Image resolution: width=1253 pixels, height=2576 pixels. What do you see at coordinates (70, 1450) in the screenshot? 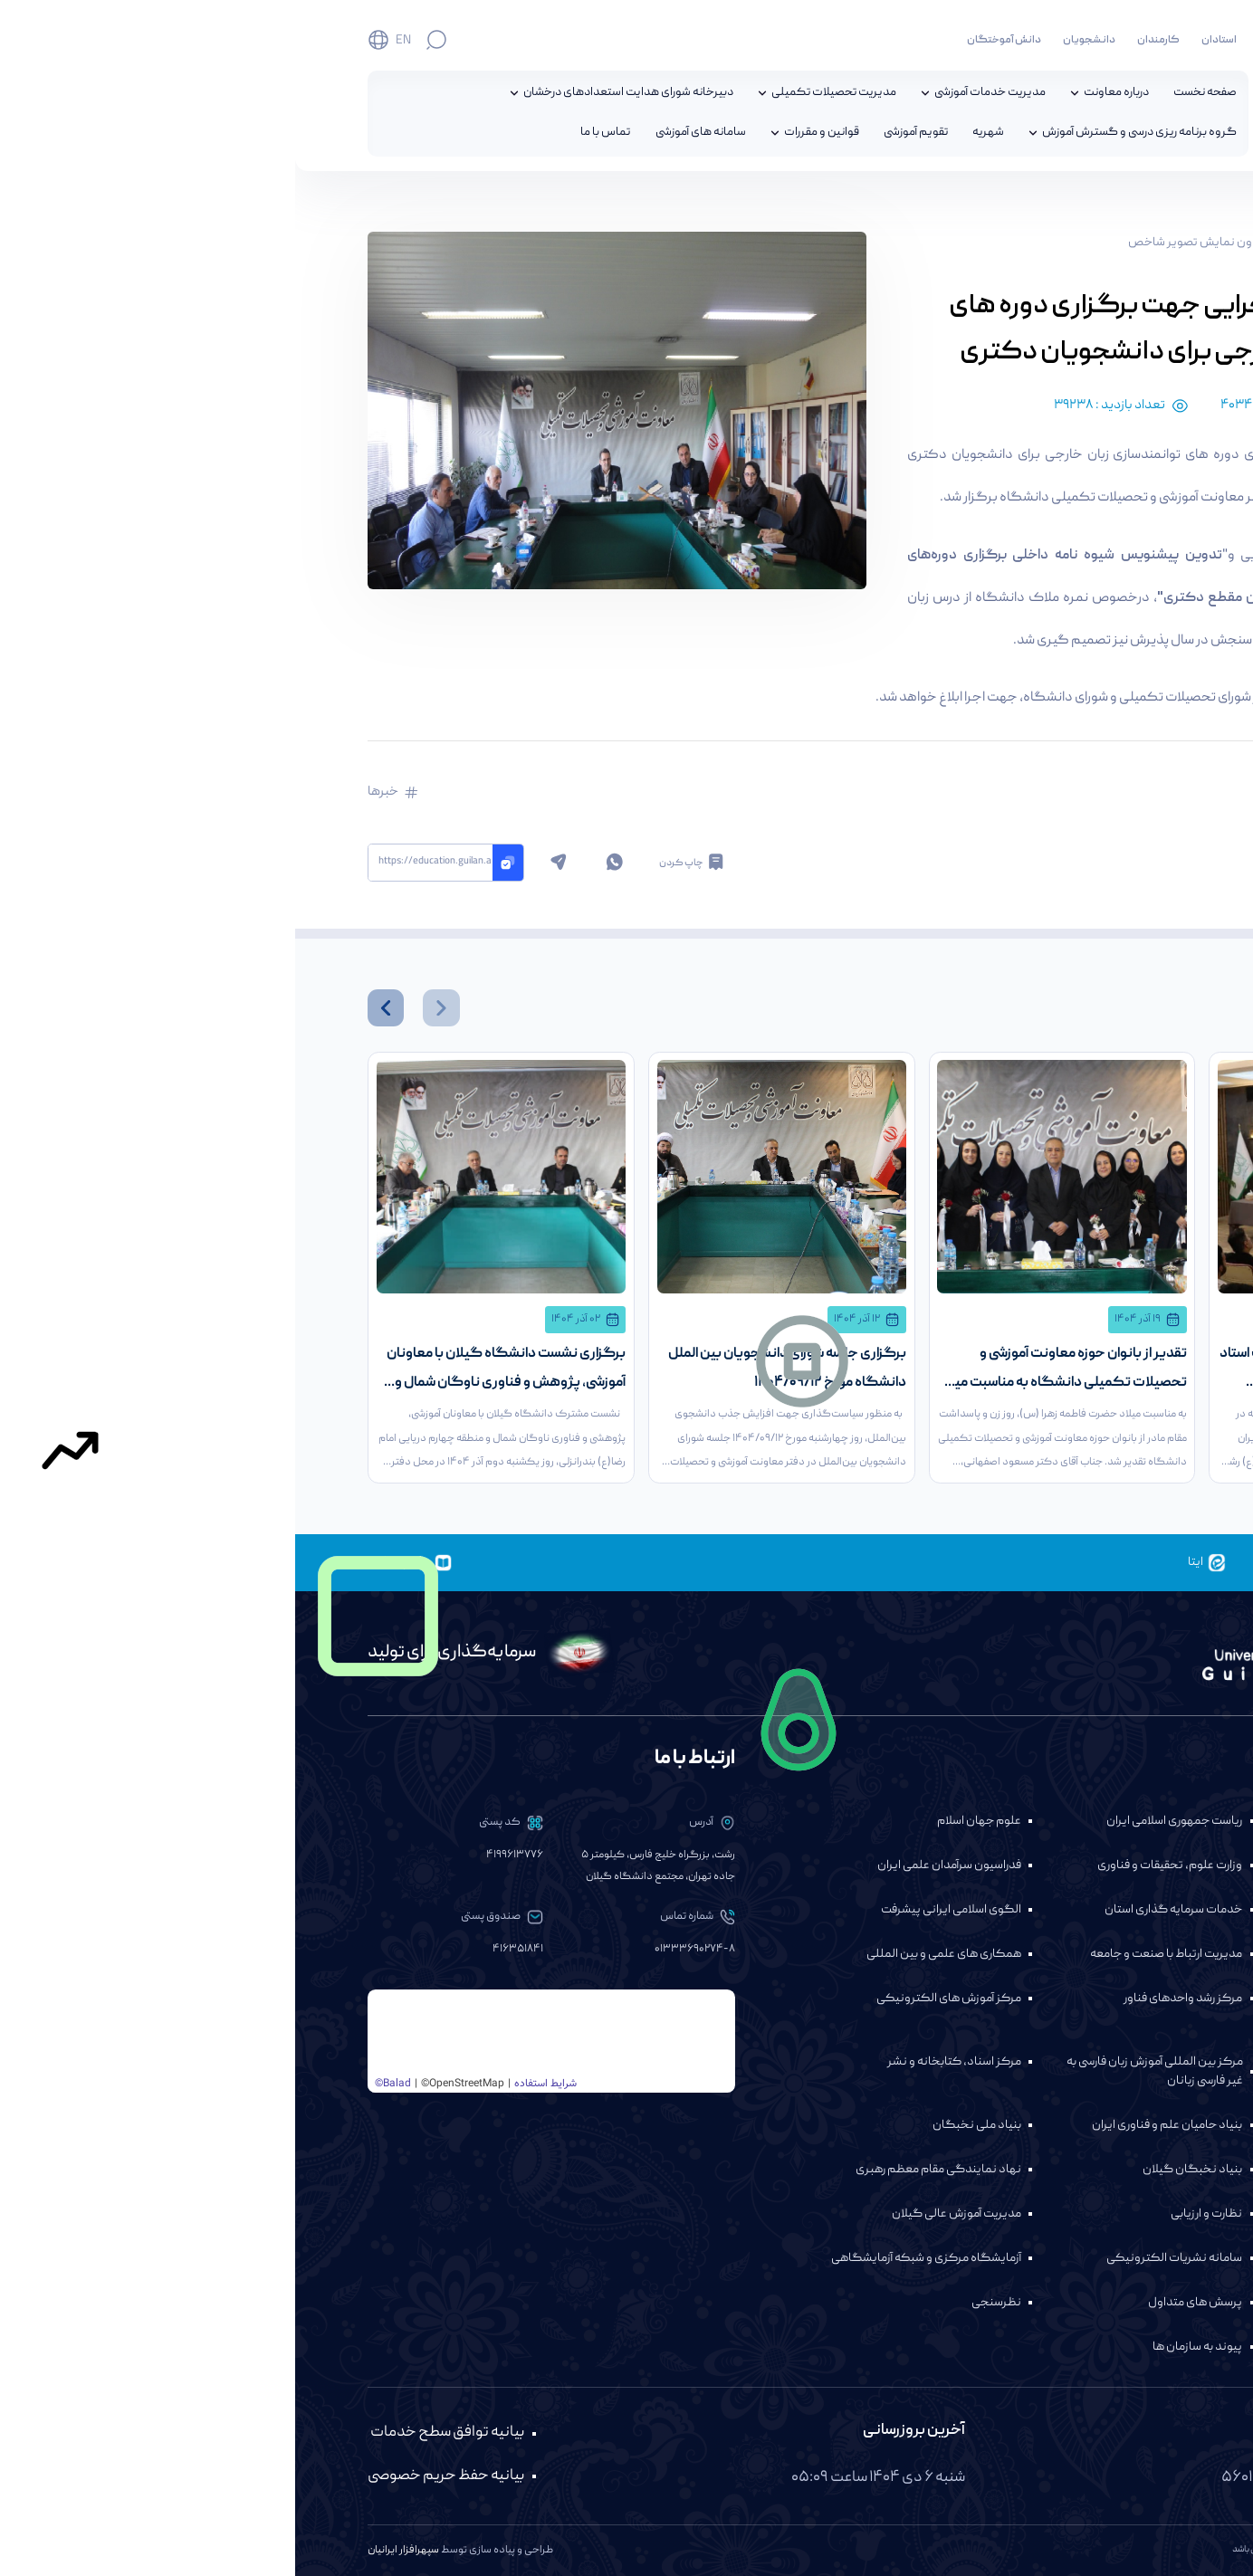
I see `view trending or popular content` at bounding box center [70, 1450].